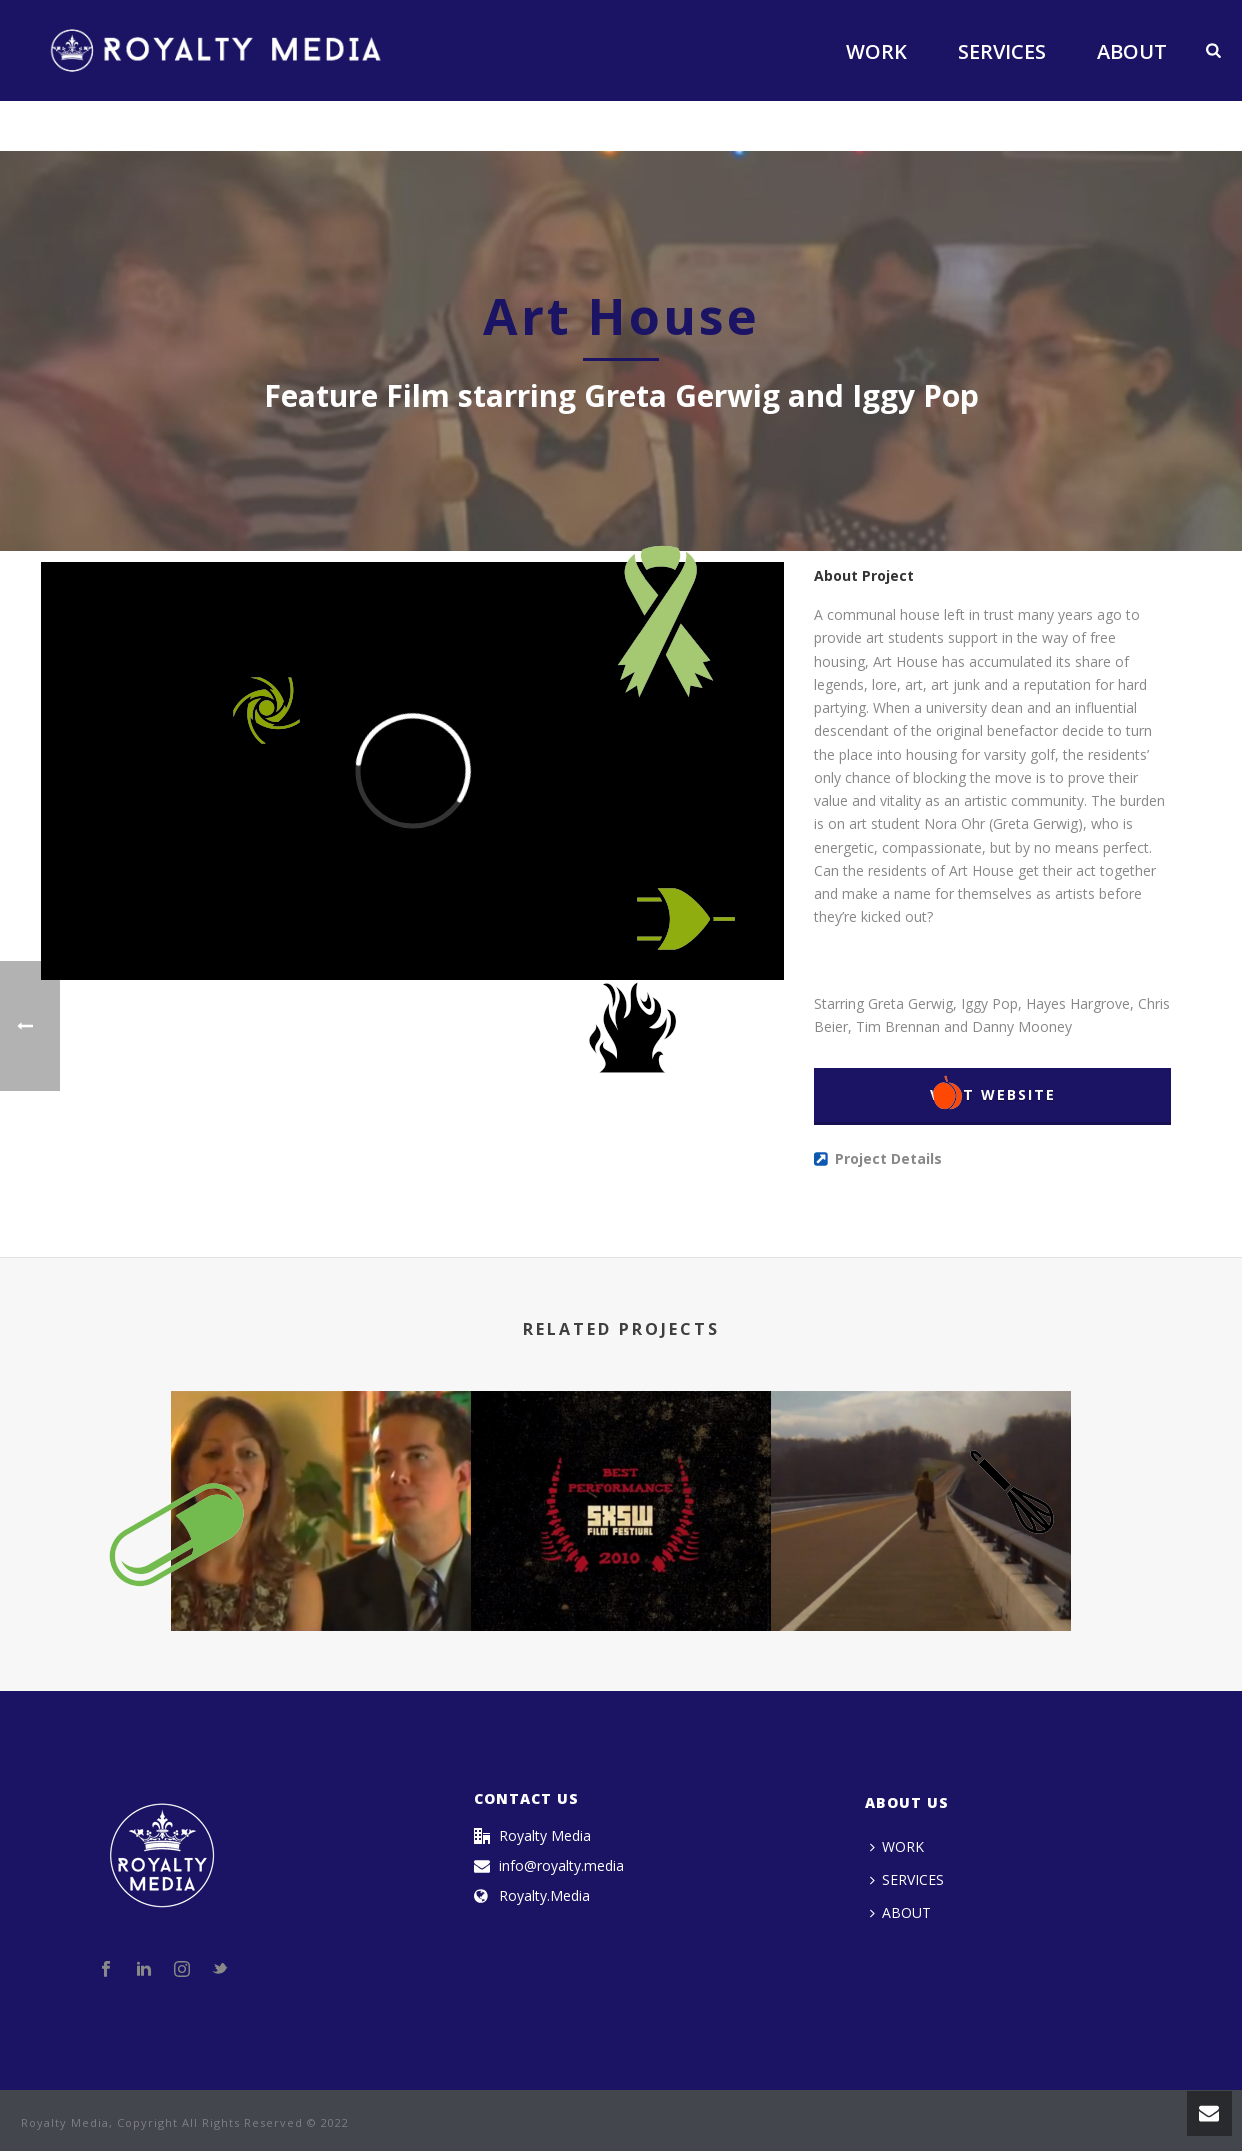 The image size is (1242, 2151). Describe the element at coordinates (947, 1092) in the screenshot. I see `select peach flavor or ingredient` at that location.